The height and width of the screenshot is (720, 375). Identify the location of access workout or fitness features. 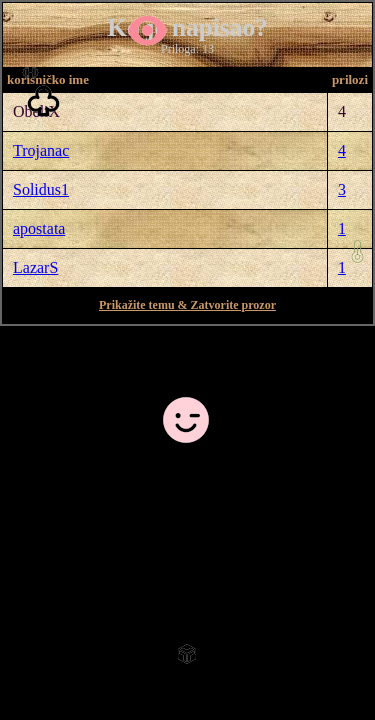
(30, 72).